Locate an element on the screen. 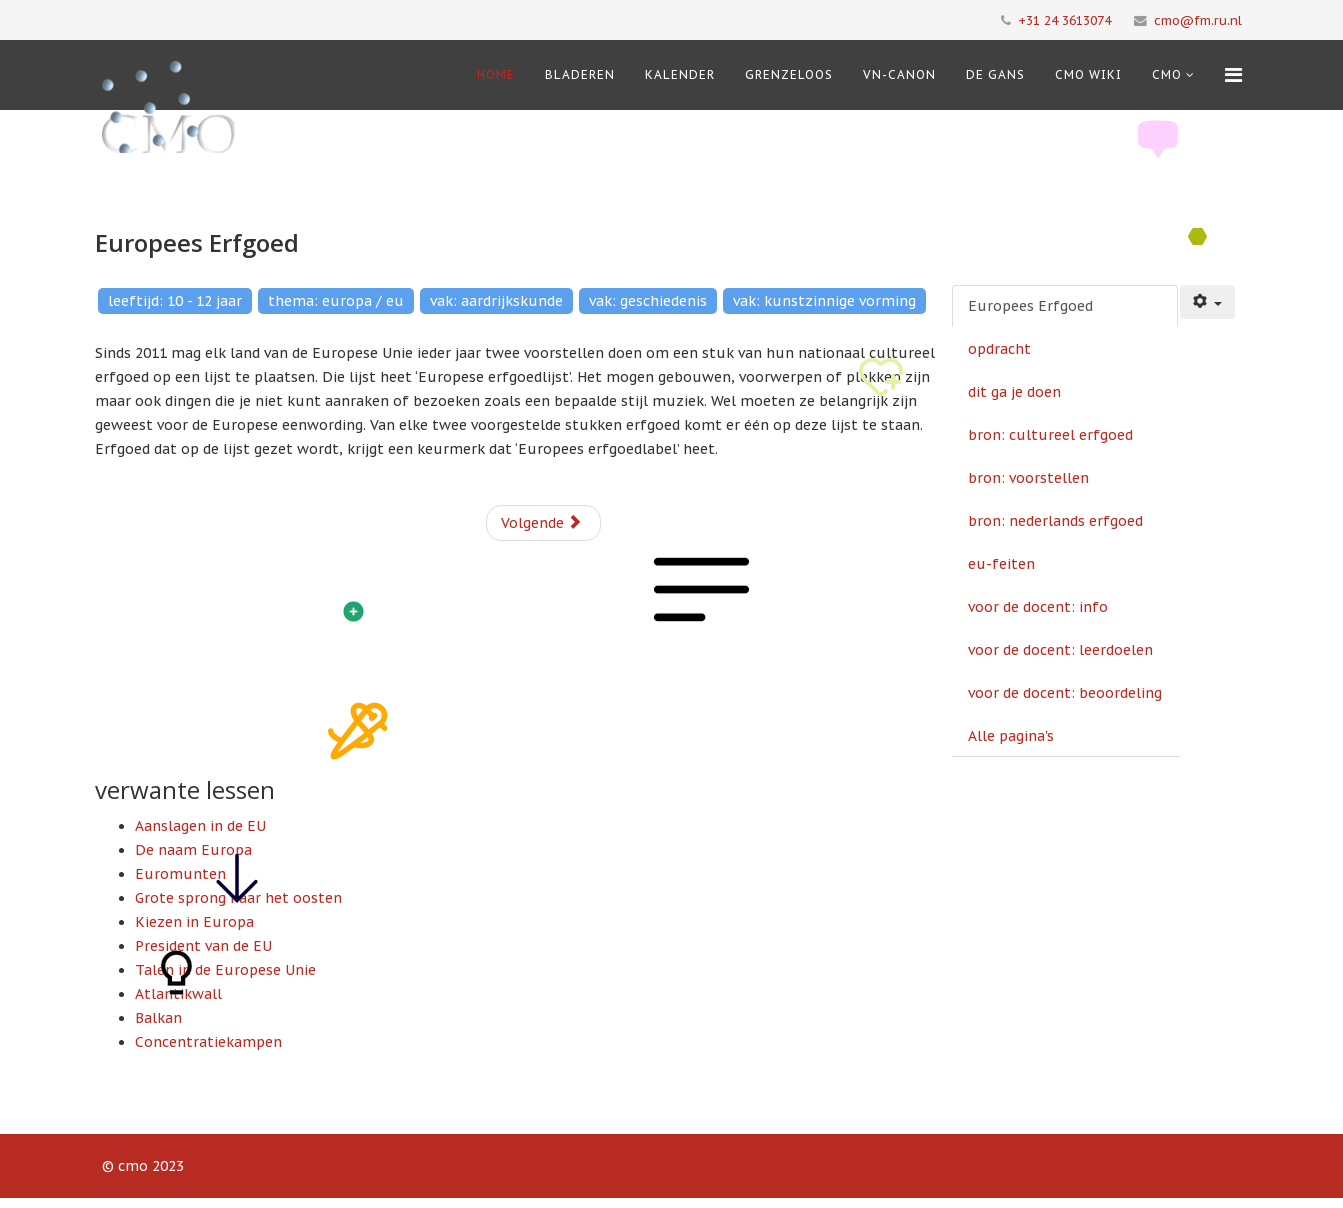  scroll down or view more content is located at coordinates (237, 878).